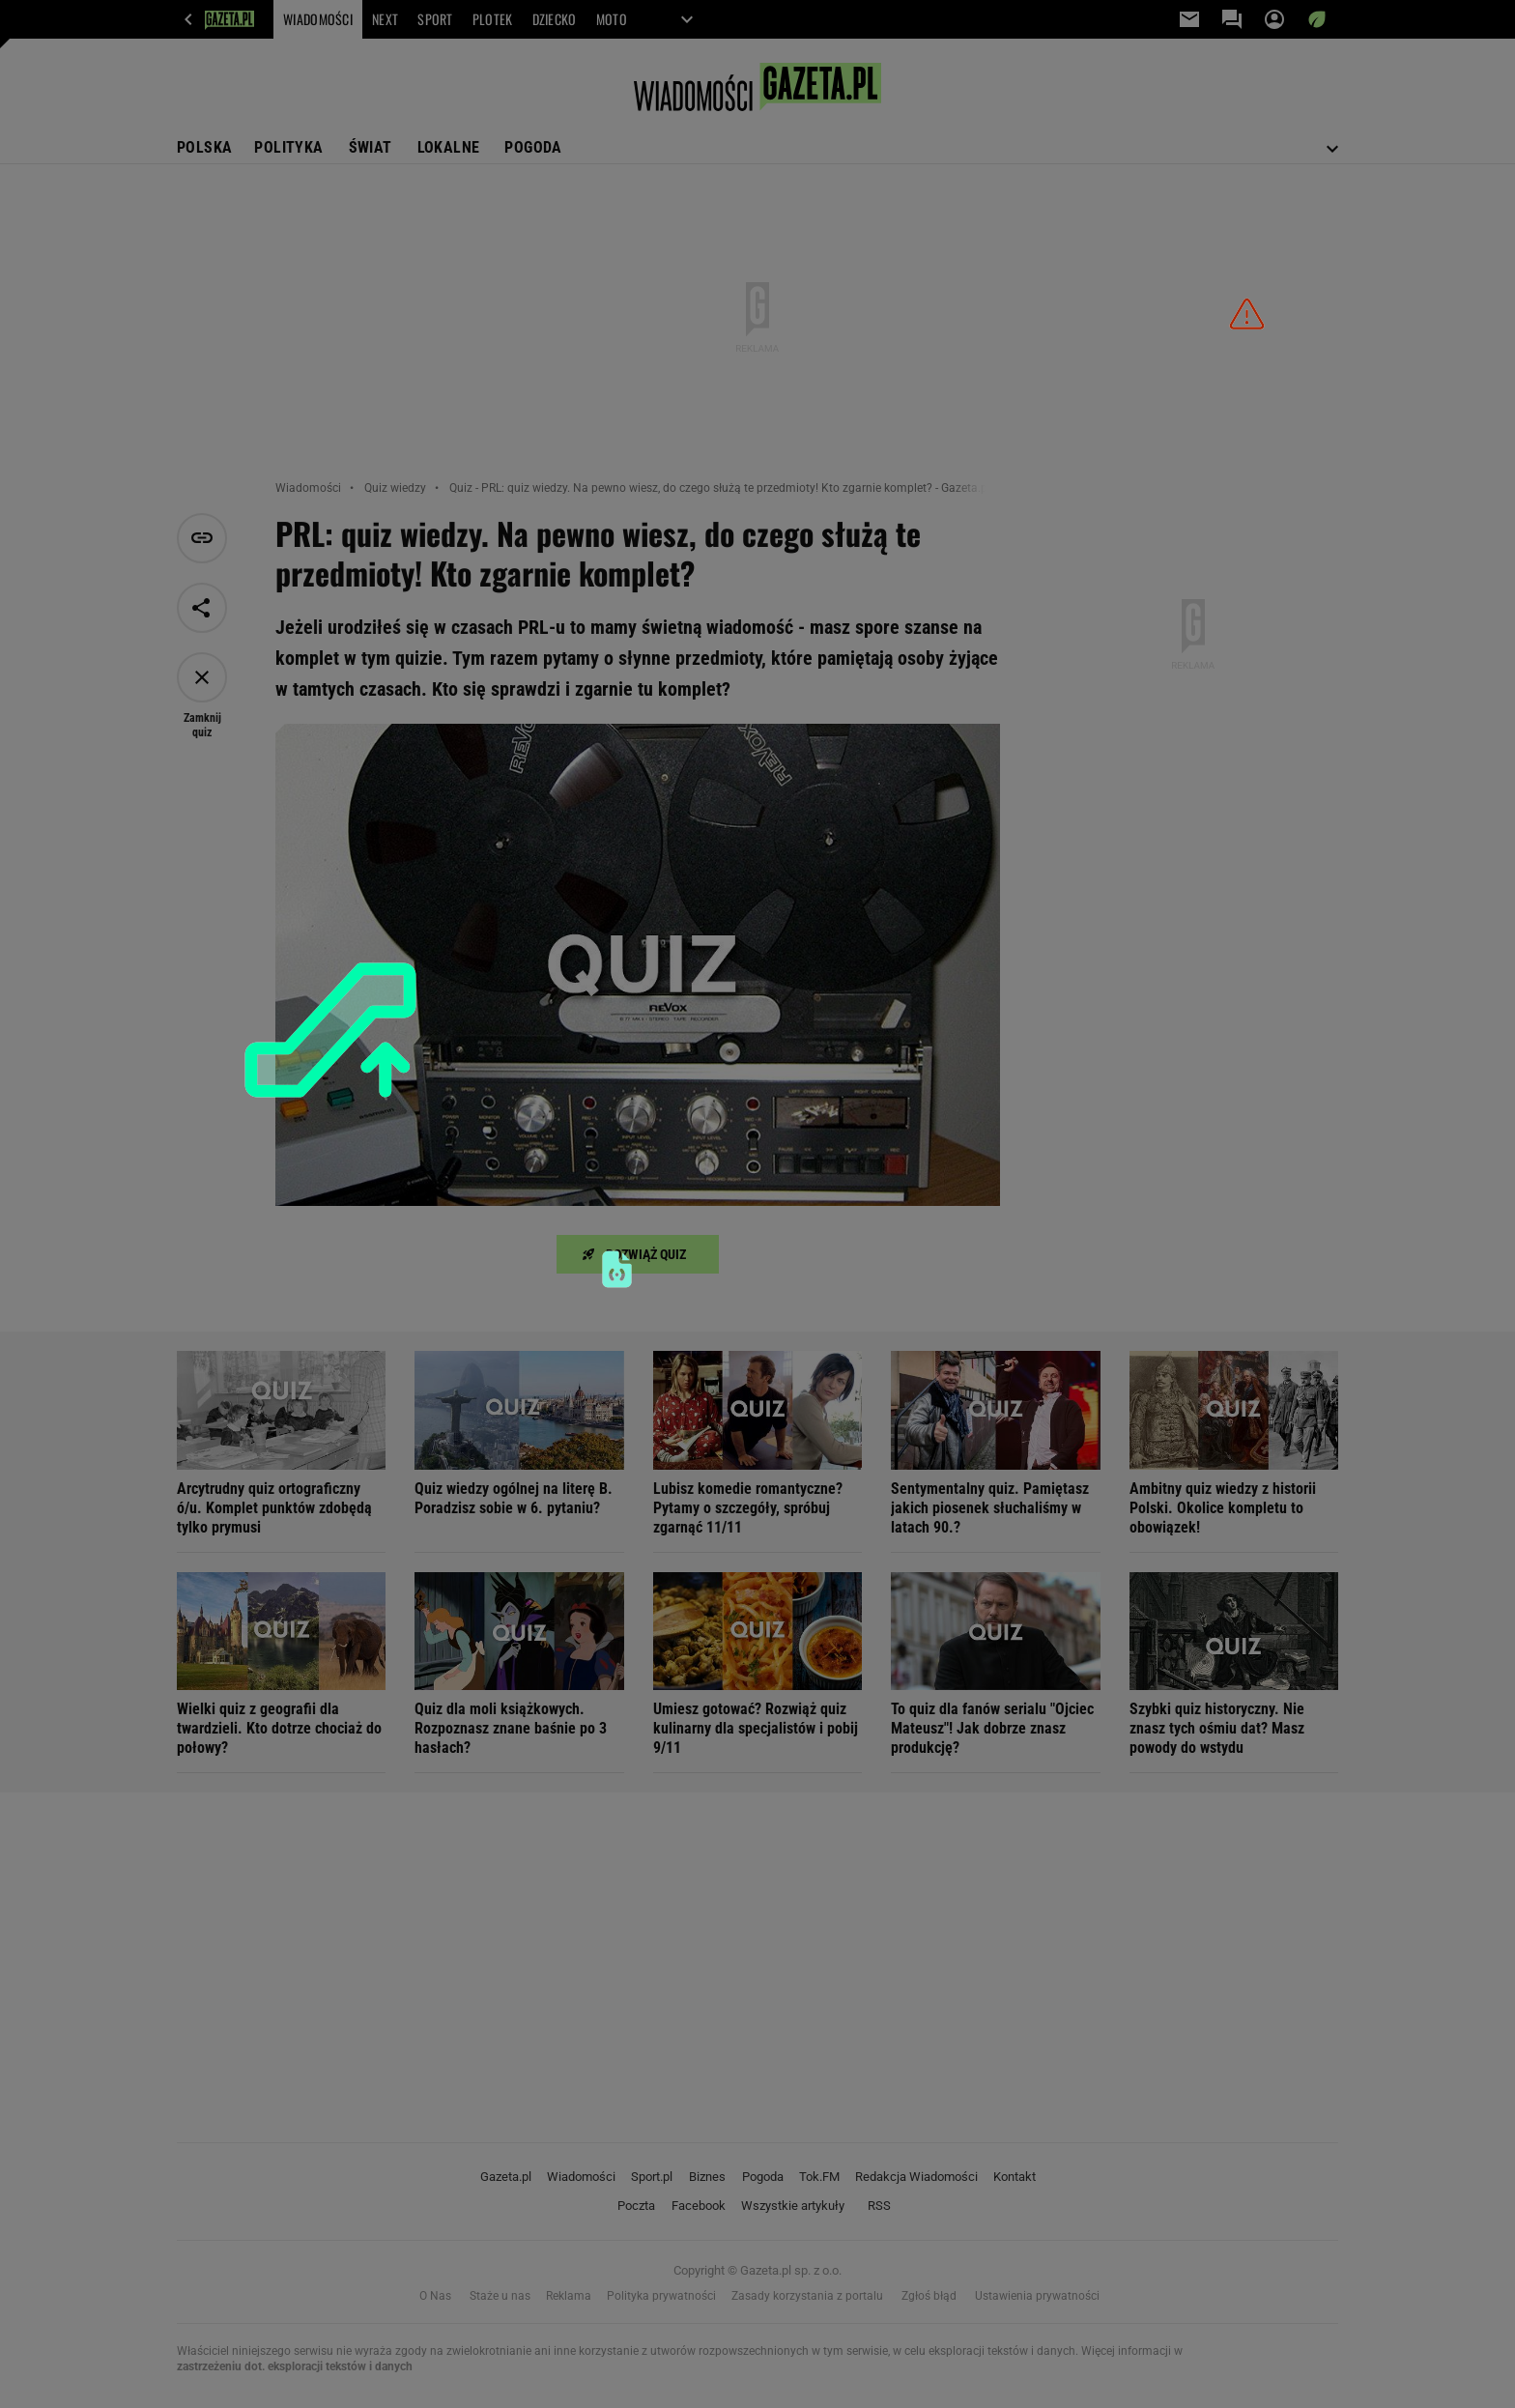 This screenshot has width=1515, height=2408. Describe the element at coordinates (330, 1030) in the screenshot. I see `indicates escalator going up` at that location.